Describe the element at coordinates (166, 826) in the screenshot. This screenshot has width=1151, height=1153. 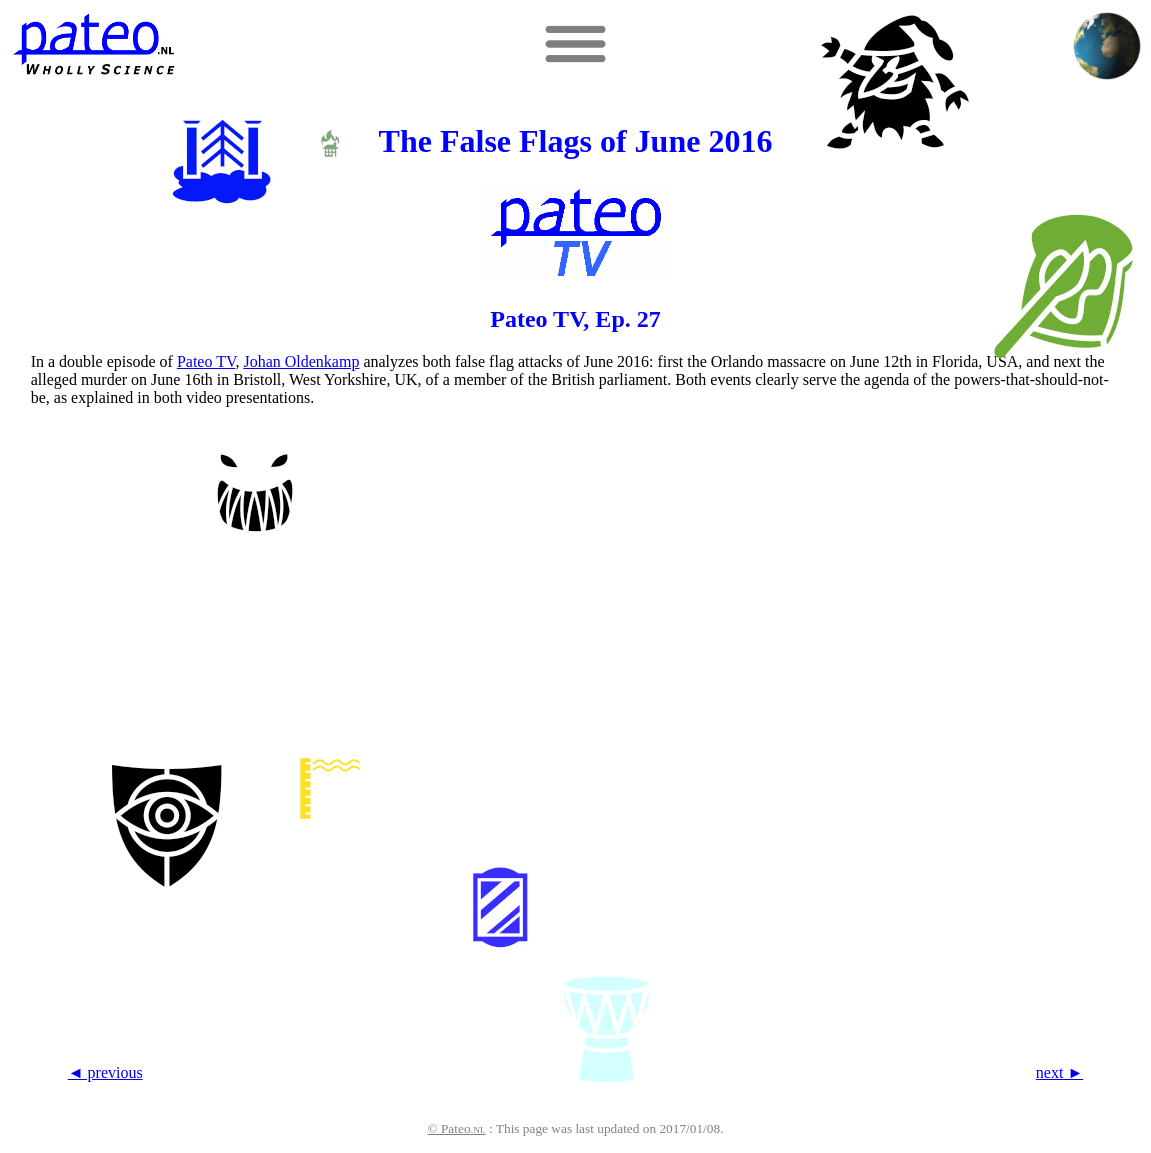
I see `enable privacy protection mode` at that location.